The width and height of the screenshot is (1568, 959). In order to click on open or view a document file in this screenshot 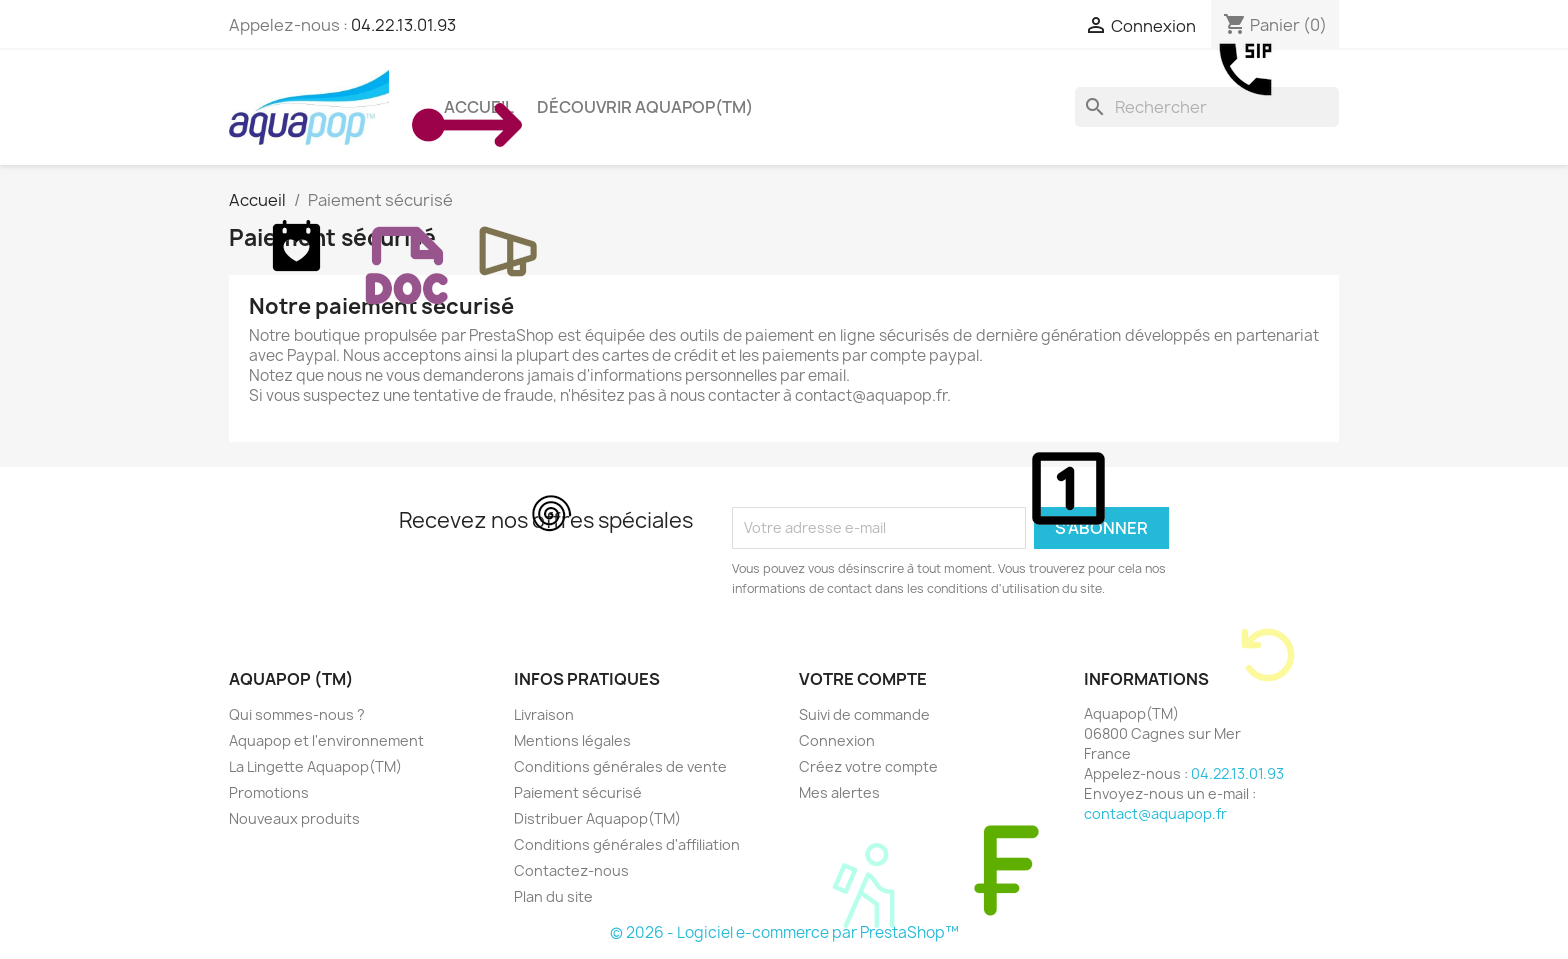, I will do `click(407, 268)`.